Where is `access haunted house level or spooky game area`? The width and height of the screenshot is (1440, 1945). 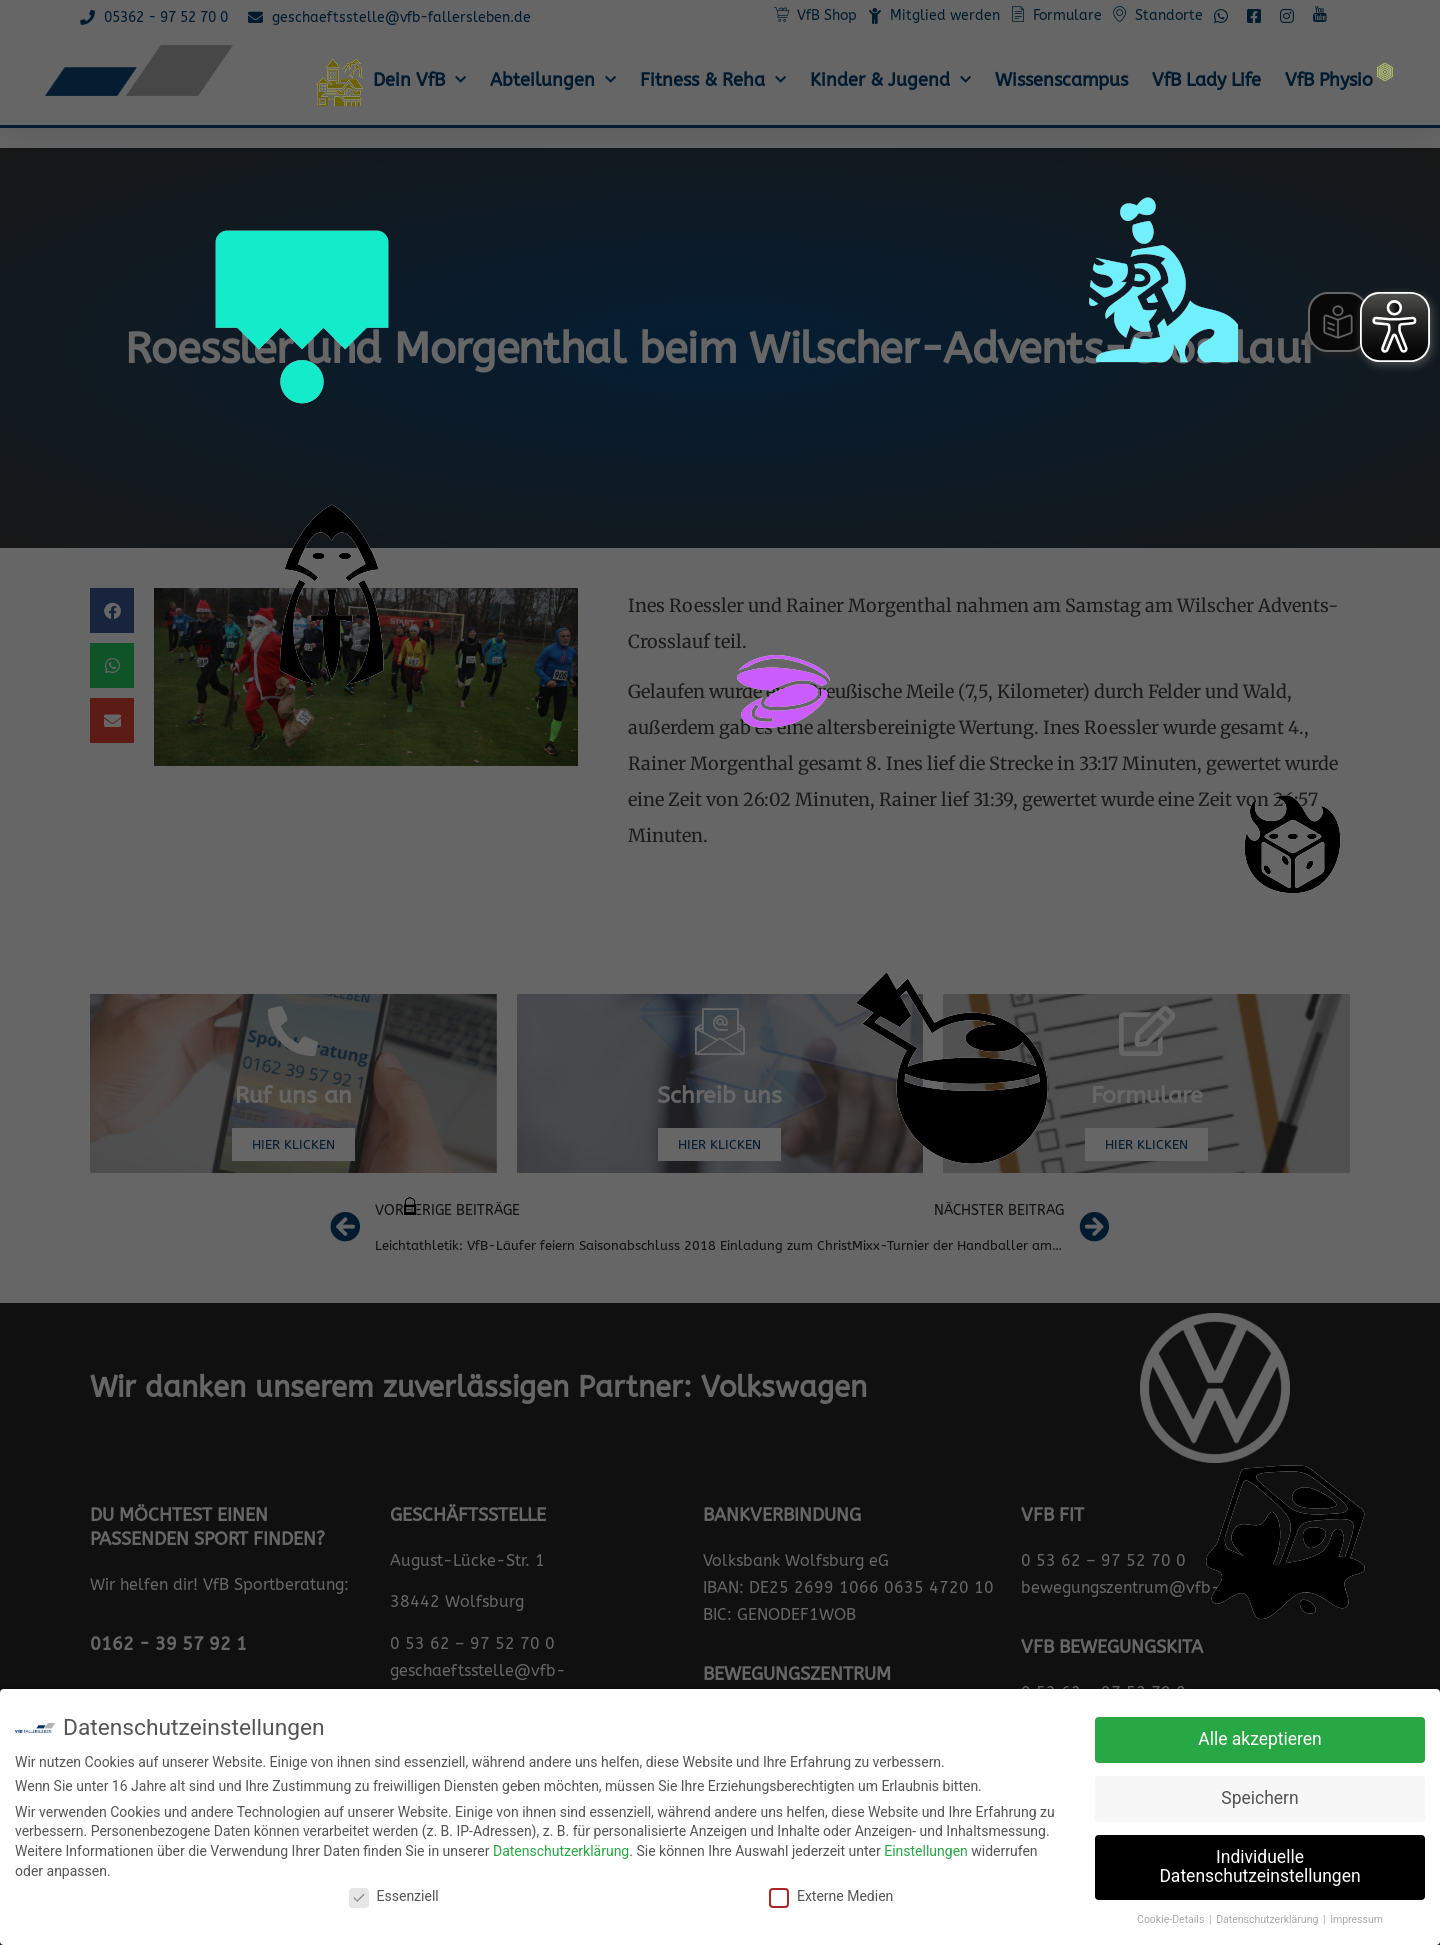
access haunted house level or spooky game area is located at coordinates (339, 82).